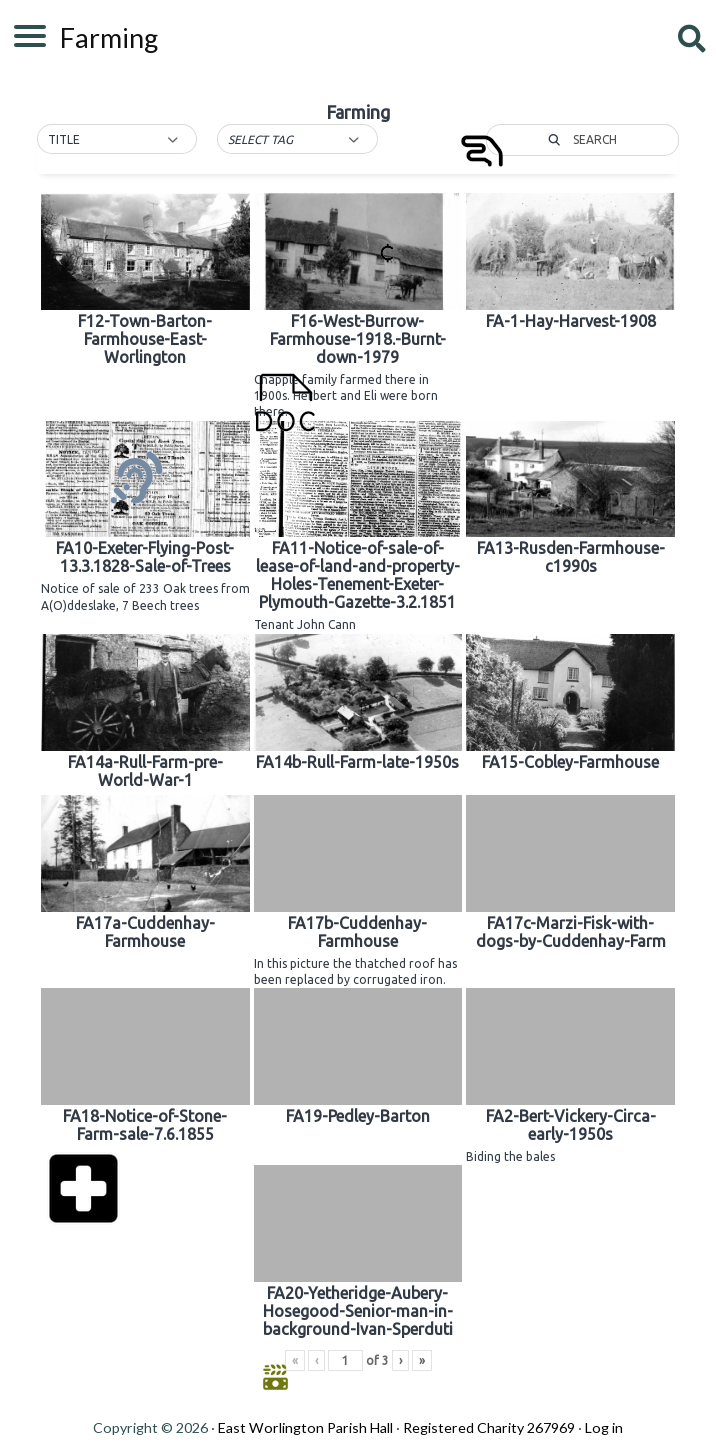 The width and height of the screenshot is (716, 1454). Describe the element at coordinates (275, 1377) in the screenshot. I see `access agricultural subsidies or farm payments` at that location.